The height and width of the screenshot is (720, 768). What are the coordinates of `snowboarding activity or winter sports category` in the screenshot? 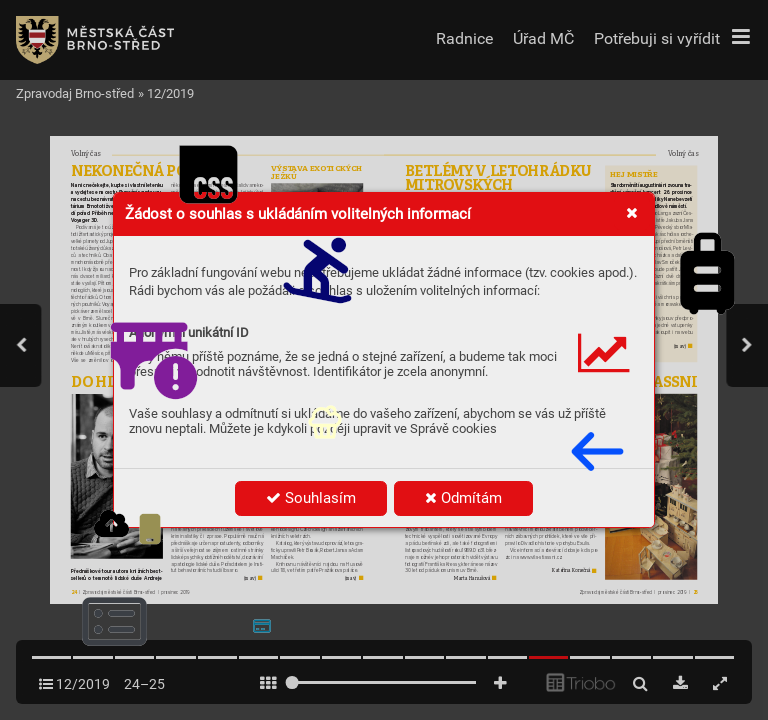 It's located at (320, 269).